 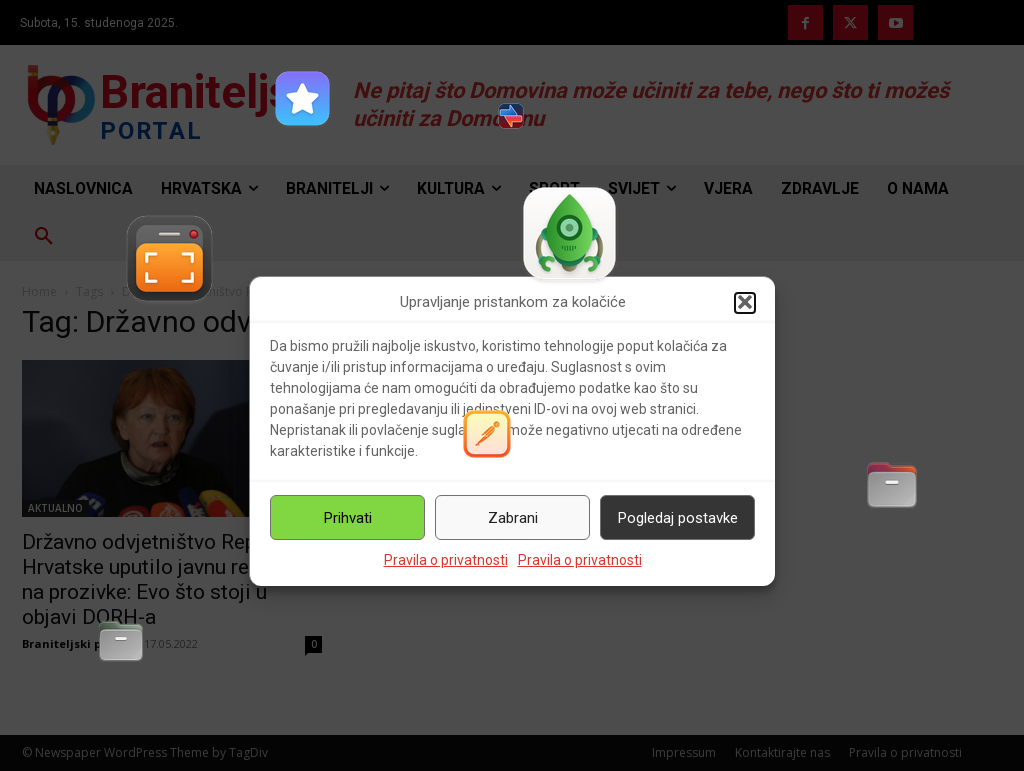 What do you see at coordinates (487, 434) in the screenshot?
I see `open Postman API development app` at bounding box center [487, 434].